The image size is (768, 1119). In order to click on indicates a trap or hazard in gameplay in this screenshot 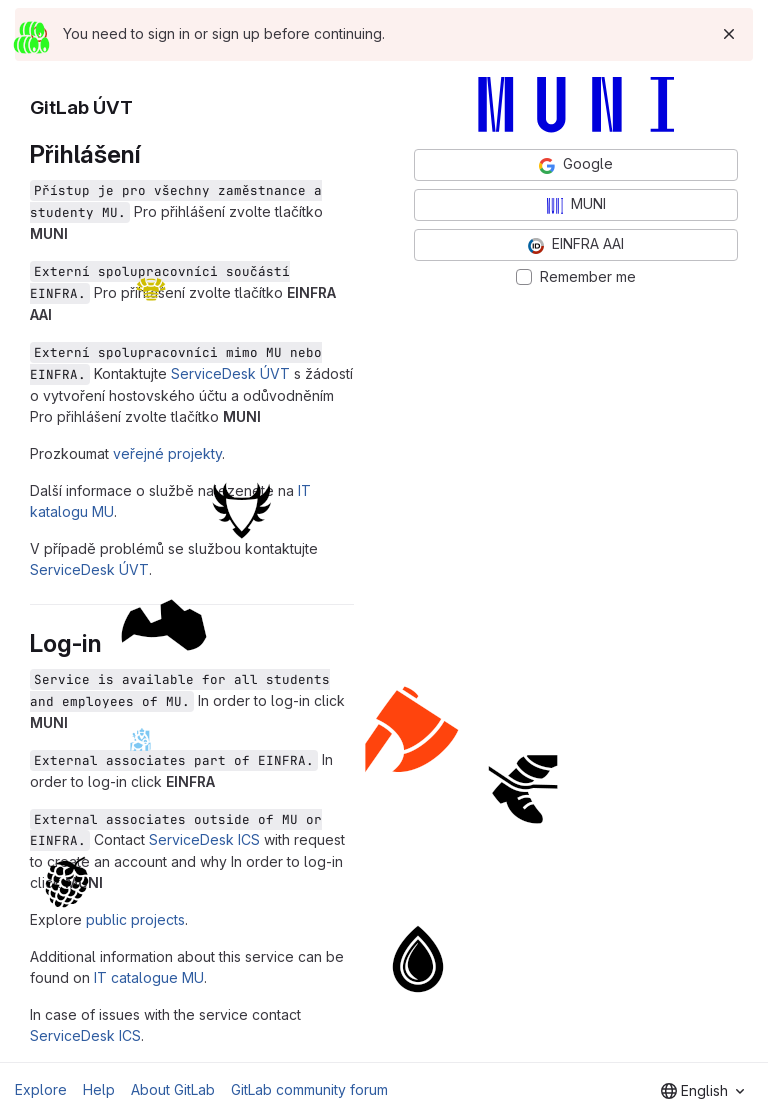, I will do `click(523, 789)`.